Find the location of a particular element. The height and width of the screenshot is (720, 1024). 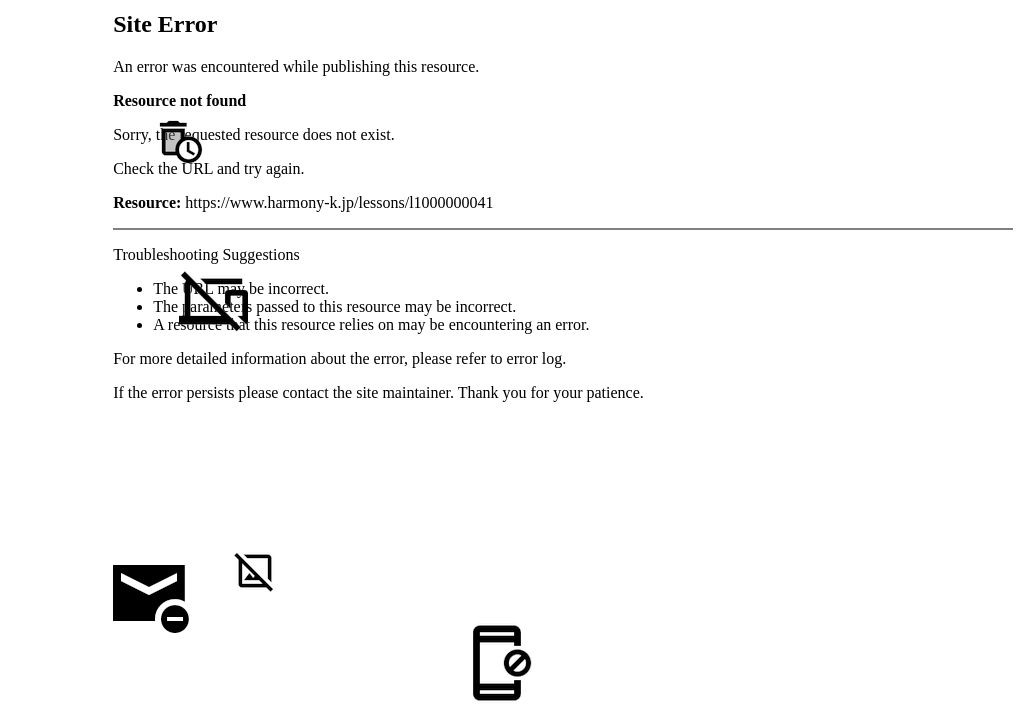

block or restrict an app is located at coordinates (497, 663).